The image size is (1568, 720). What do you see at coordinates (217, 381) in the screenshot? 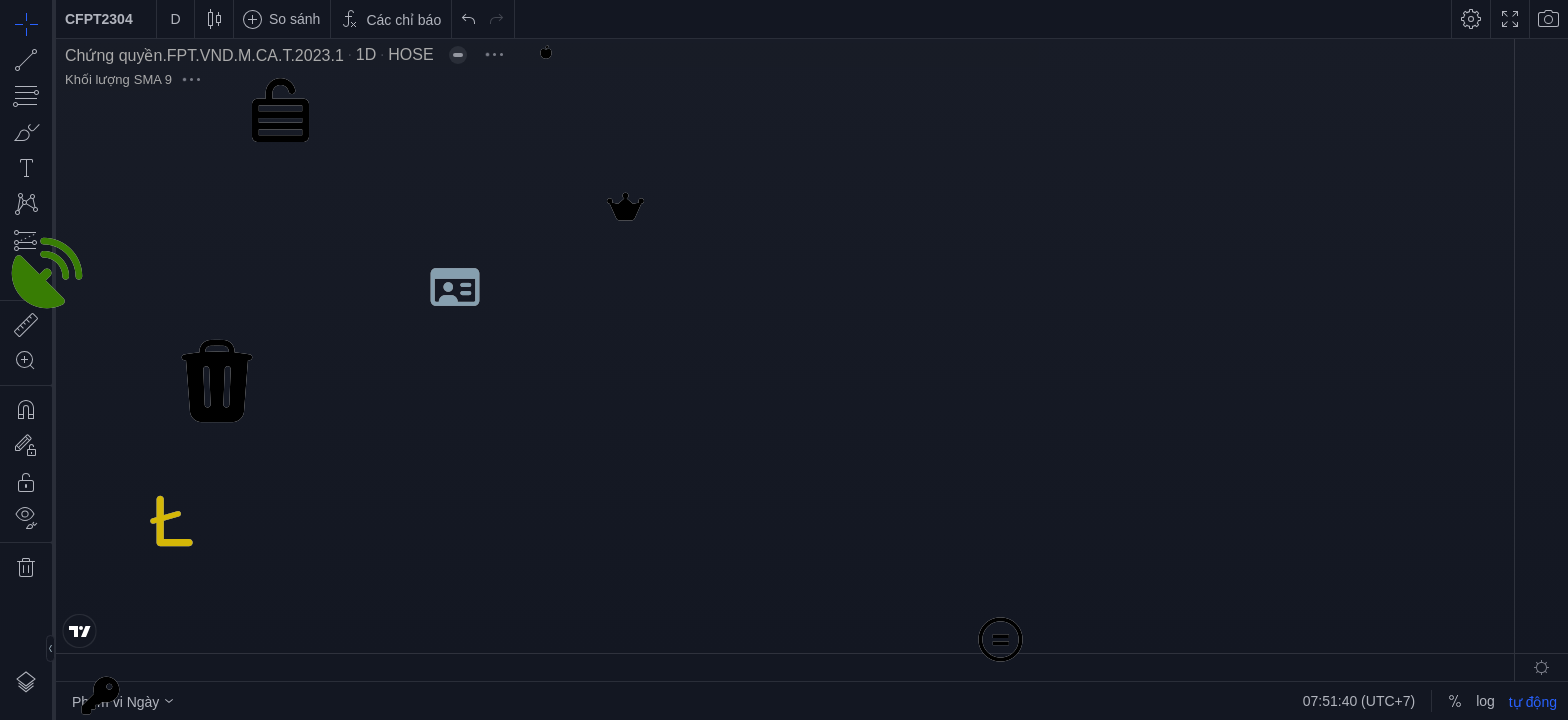
I see `delete selected item` at bounding box center [217, 381].